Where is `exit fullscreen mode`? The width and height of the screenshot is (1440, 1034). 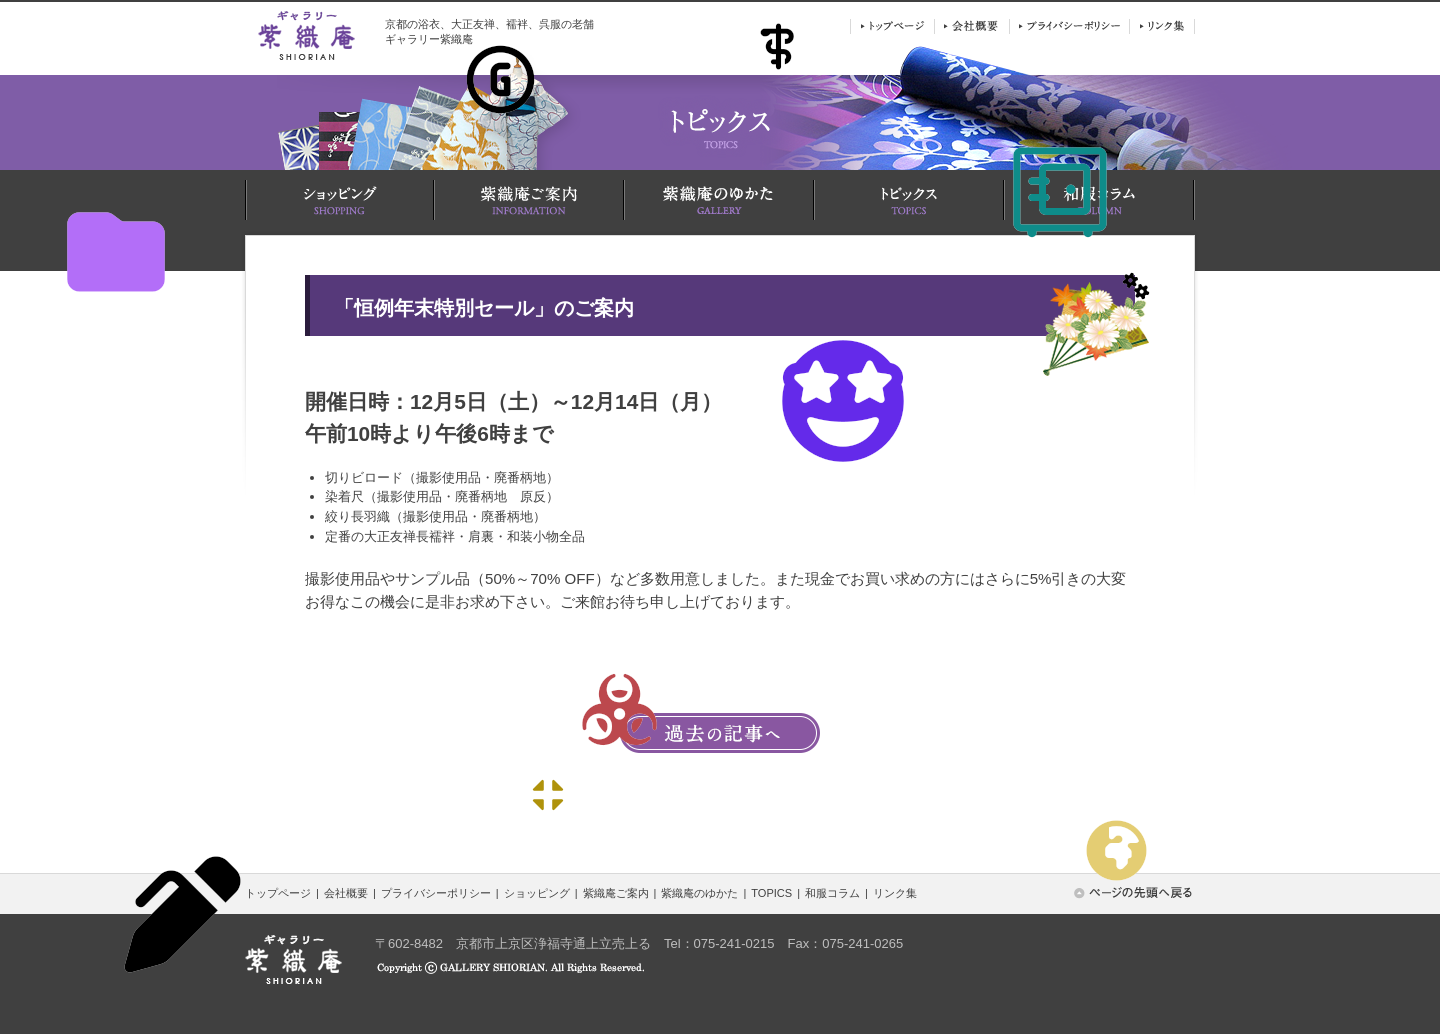 exit fullscreen mode is located at coordinates (548, 795).